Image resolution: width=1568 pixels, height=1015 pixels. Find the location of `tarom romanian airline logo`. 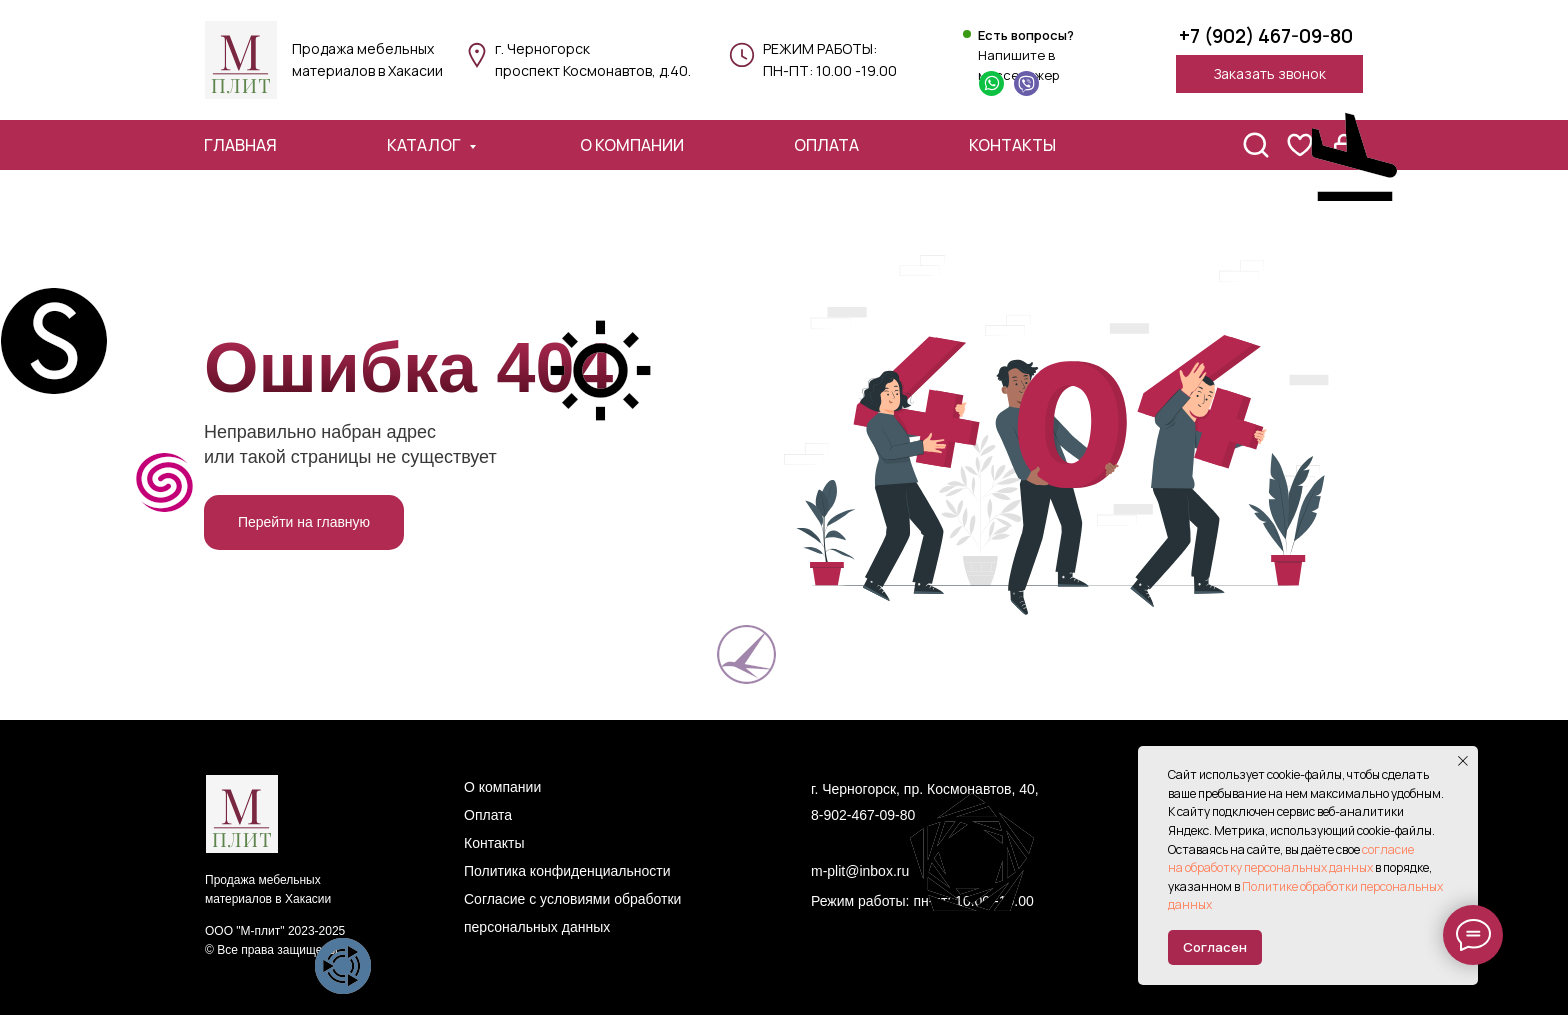

tarom romanian airline logo is located at coordinates (746, 654).